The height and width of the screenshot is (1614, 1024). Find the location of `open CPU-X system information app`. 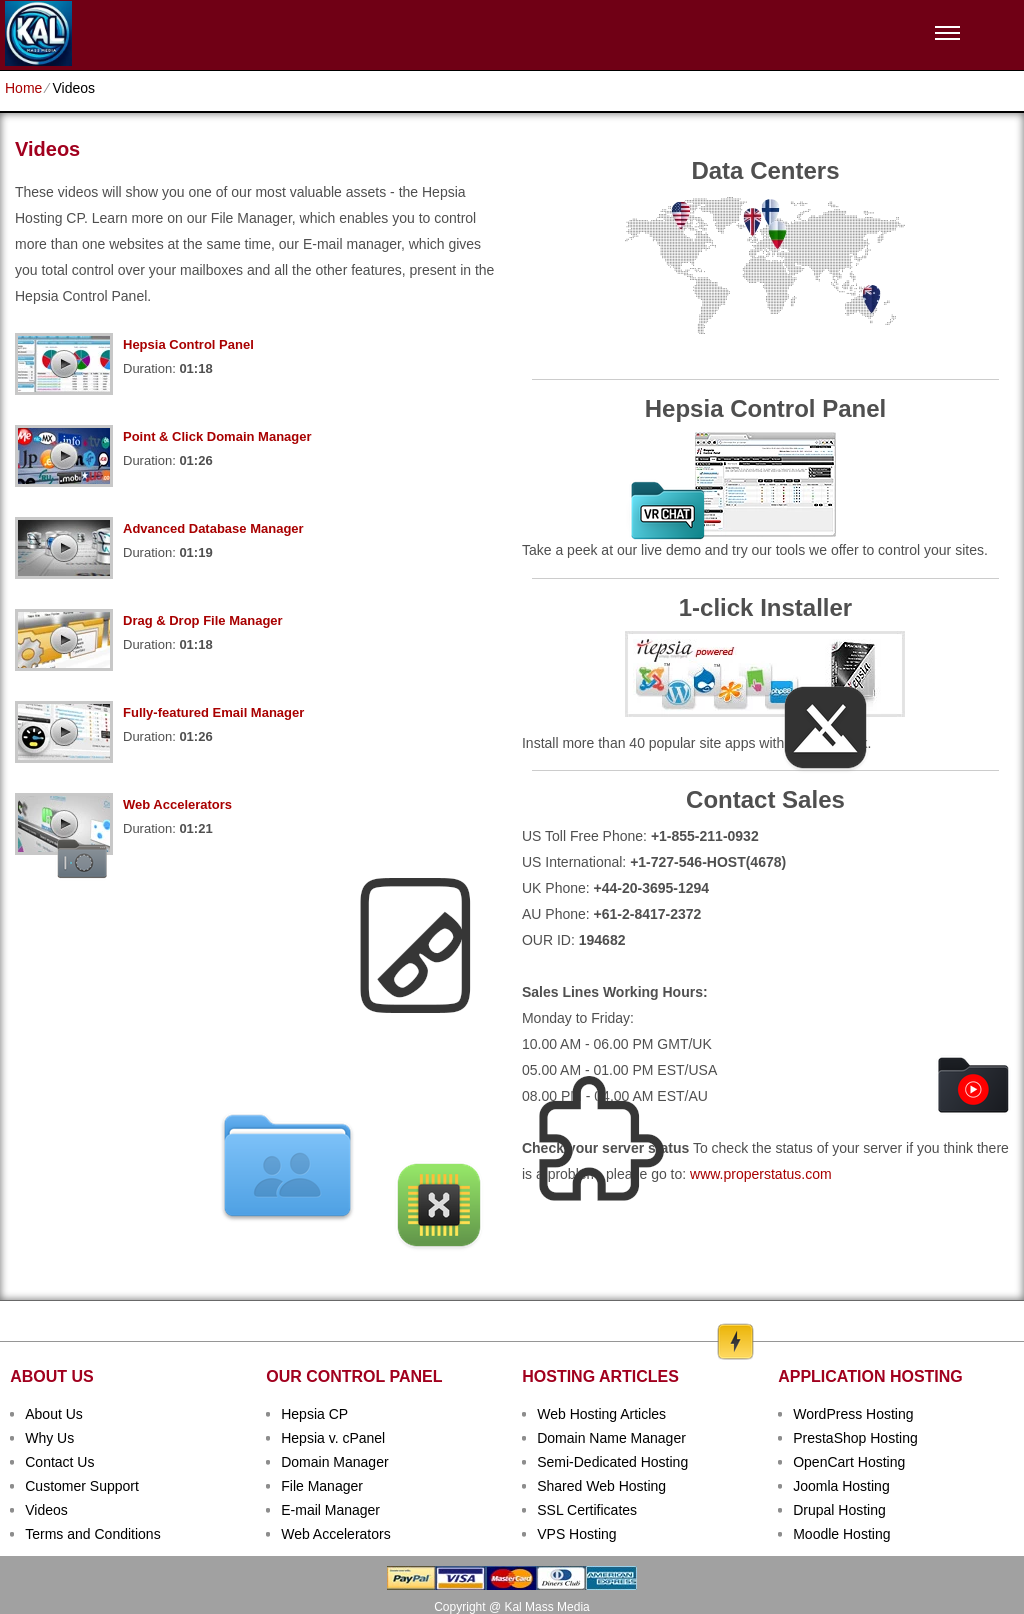

open CPU-X system information app is located at coordinates (439, 1205).